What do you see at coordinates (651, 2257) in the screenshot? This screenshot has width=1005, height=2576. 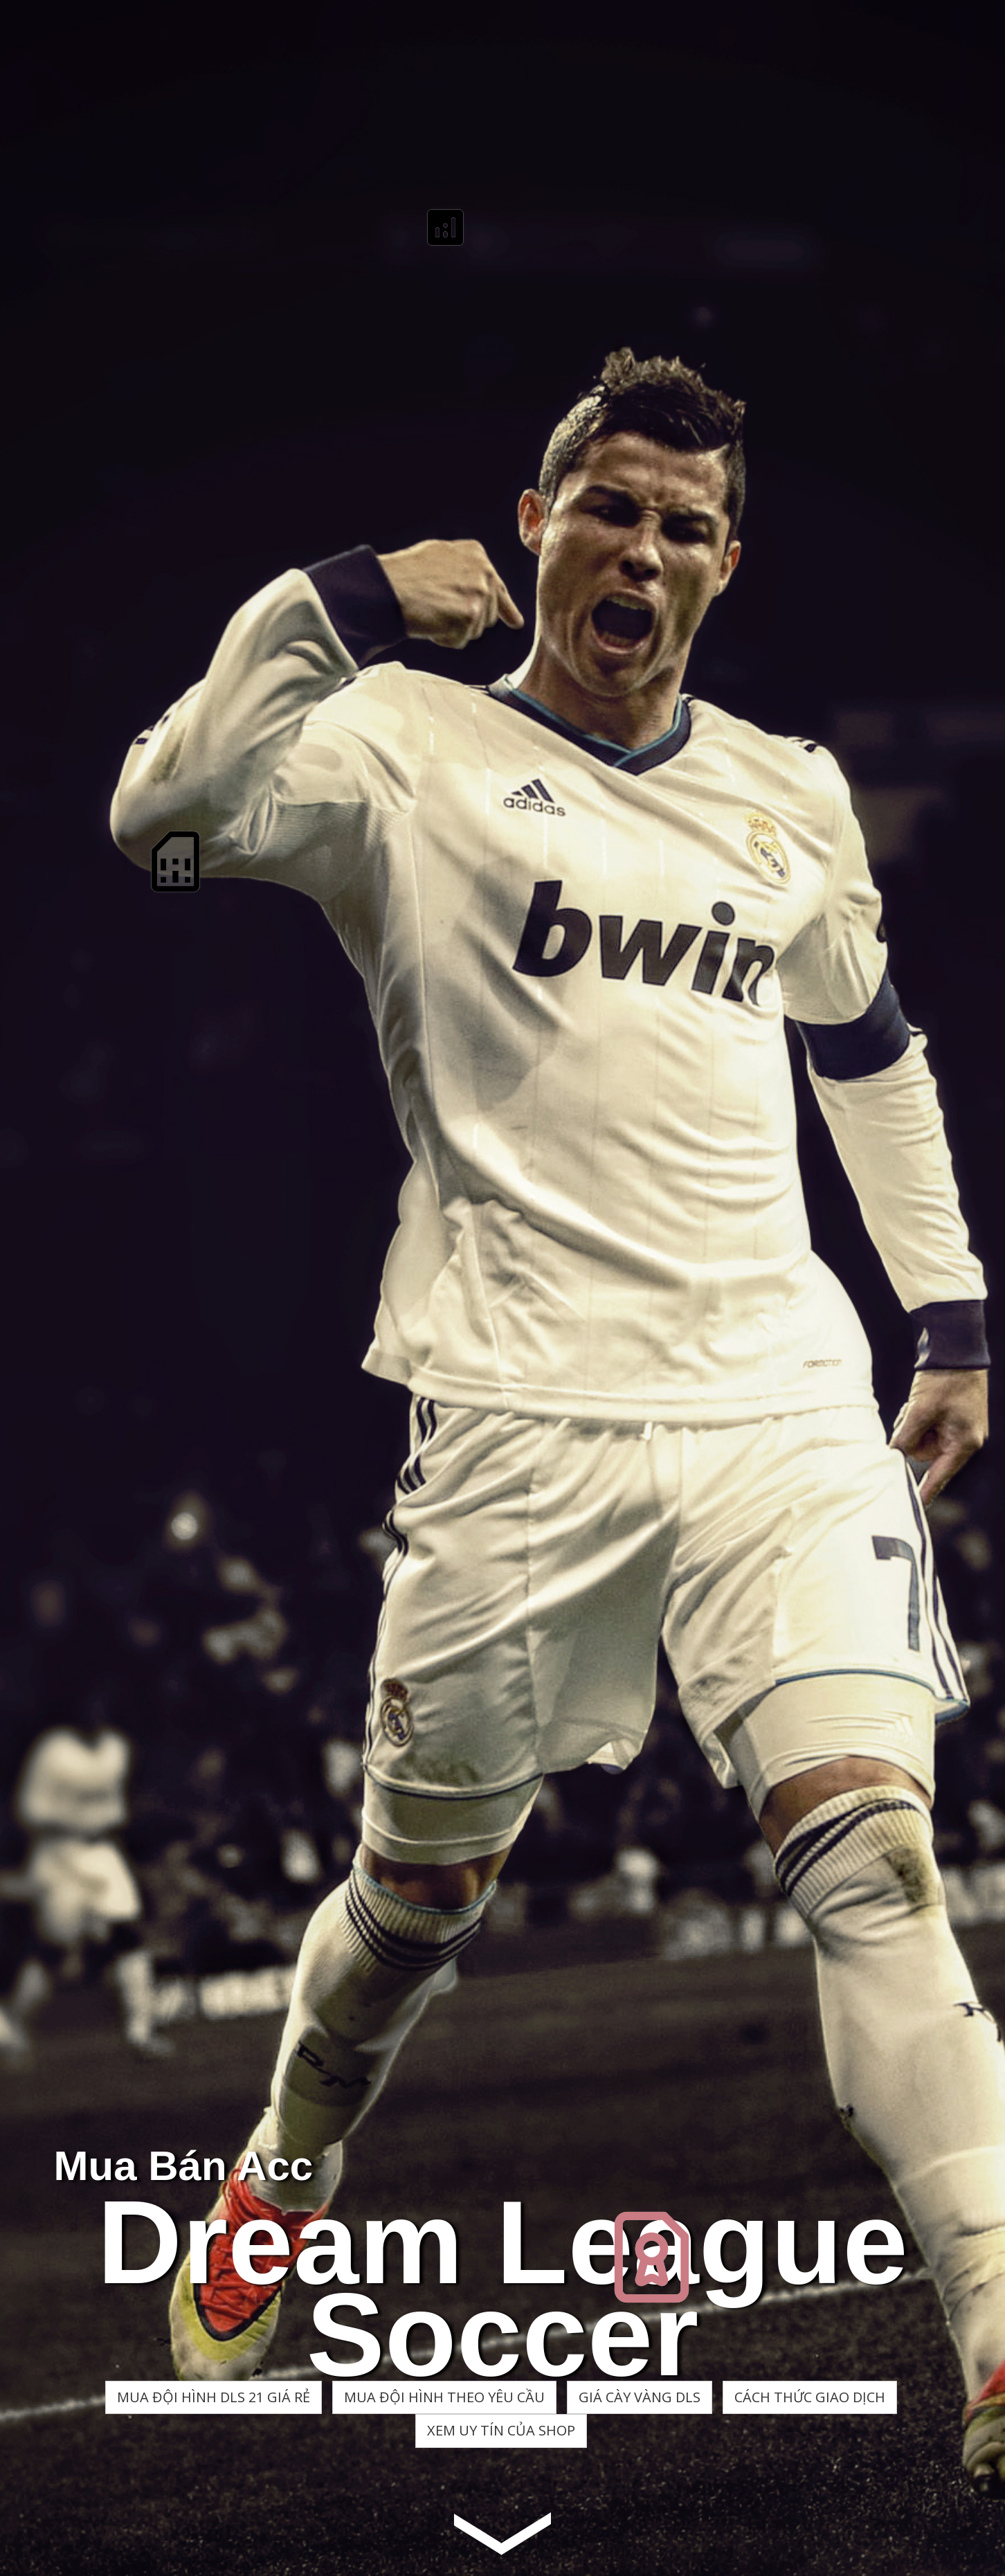 I see `view certified or verified document` at bounding box center [651, 2257].